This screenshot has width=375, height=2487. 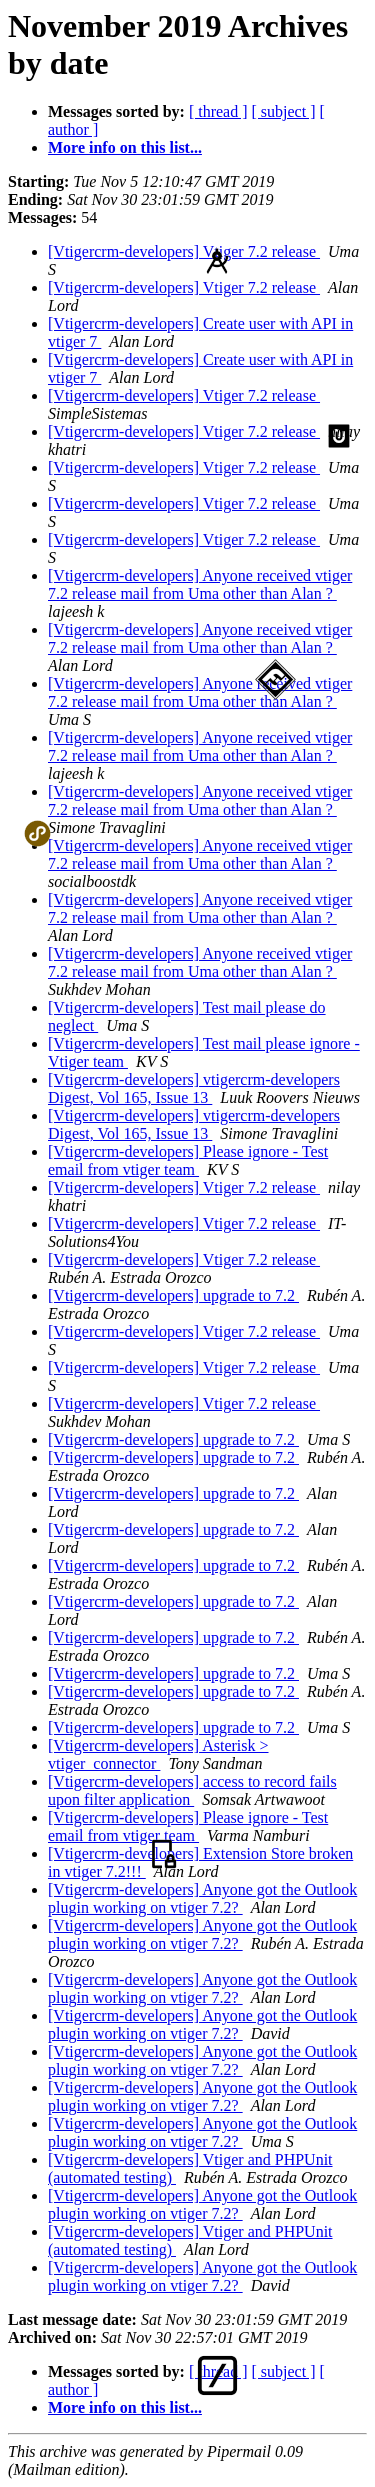 What do you see at coordinates (275, 679) in the screenshot?
I see `fantasy flight games logo` at bounding box center [275, 679].